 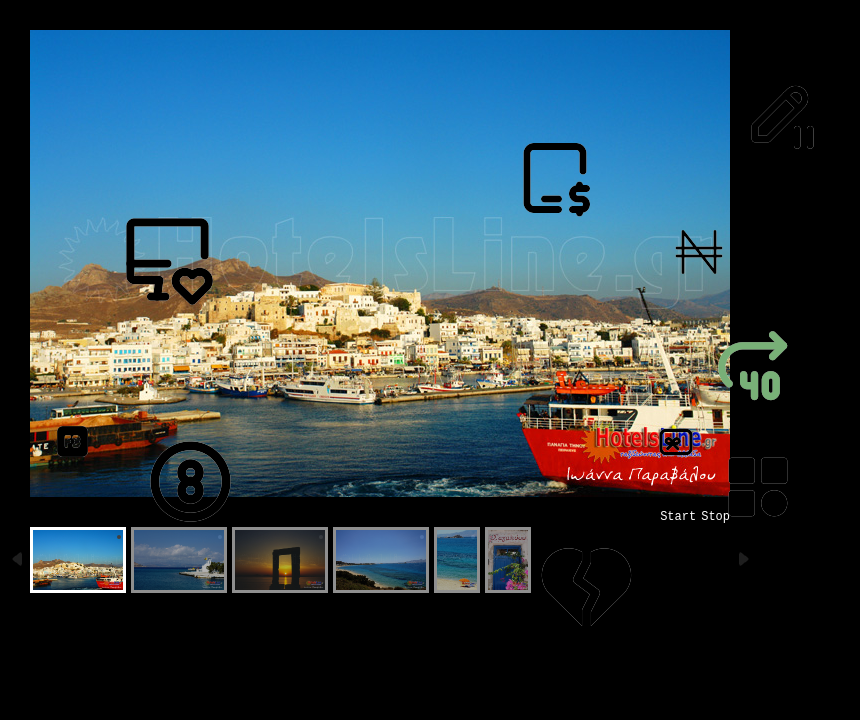 What do you see at coordinates (676, 442) in the screenshot?
I see `access gift card balance or details` at bounding box center [676, 442].